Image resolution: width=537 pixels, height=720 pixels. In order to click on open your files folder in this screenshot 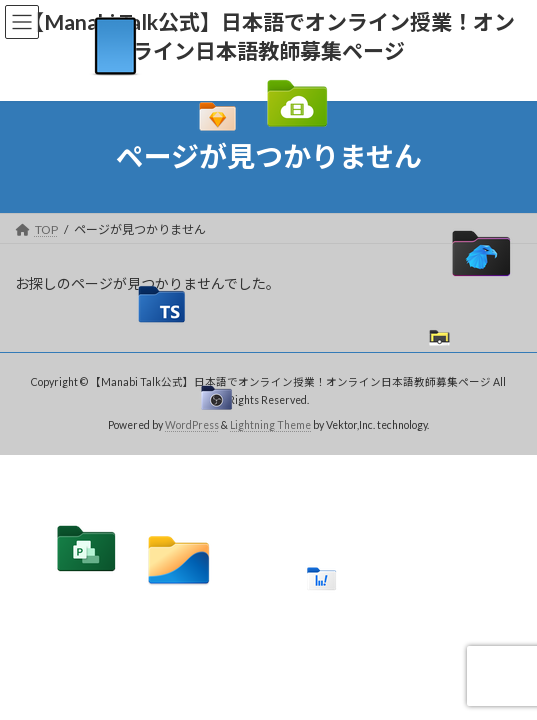, I will do `click(178, 561)`.